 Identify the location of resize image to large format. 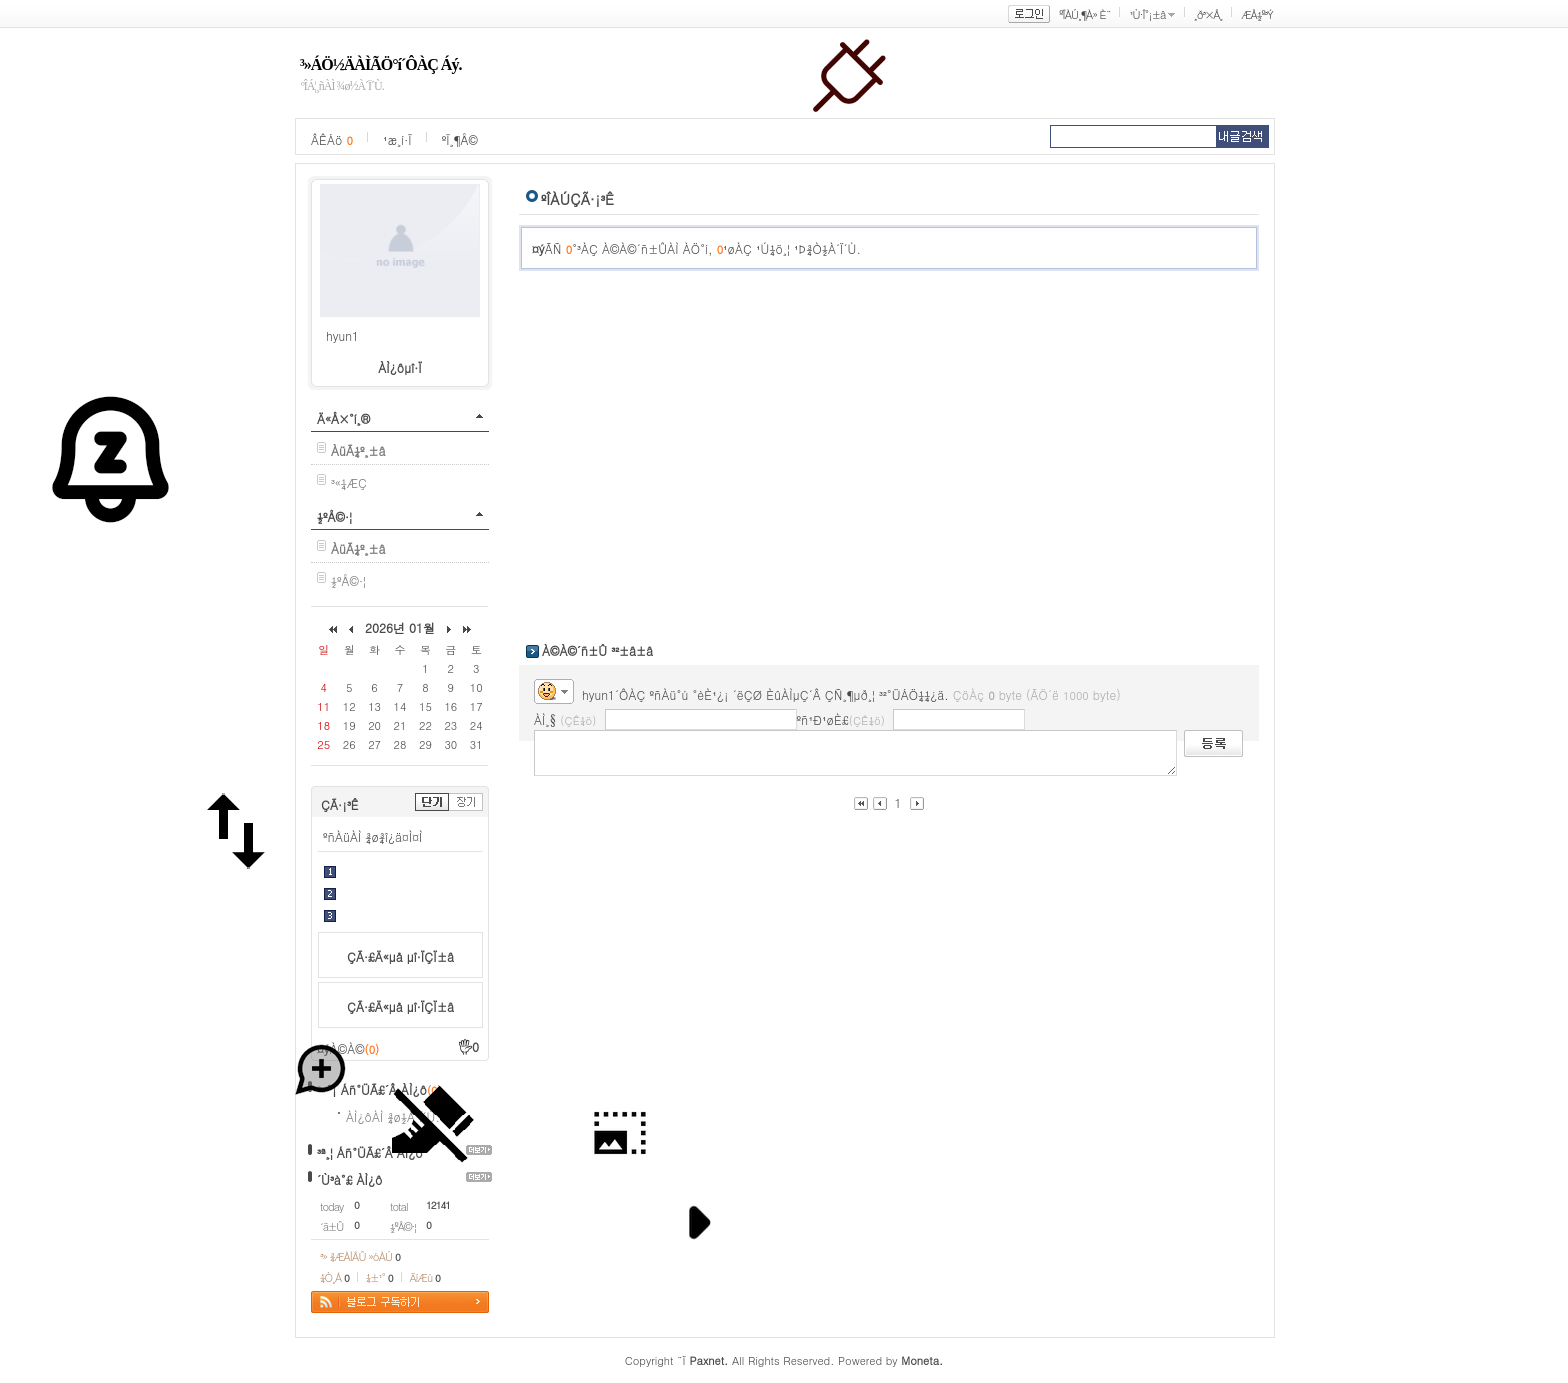
(620, 1133).